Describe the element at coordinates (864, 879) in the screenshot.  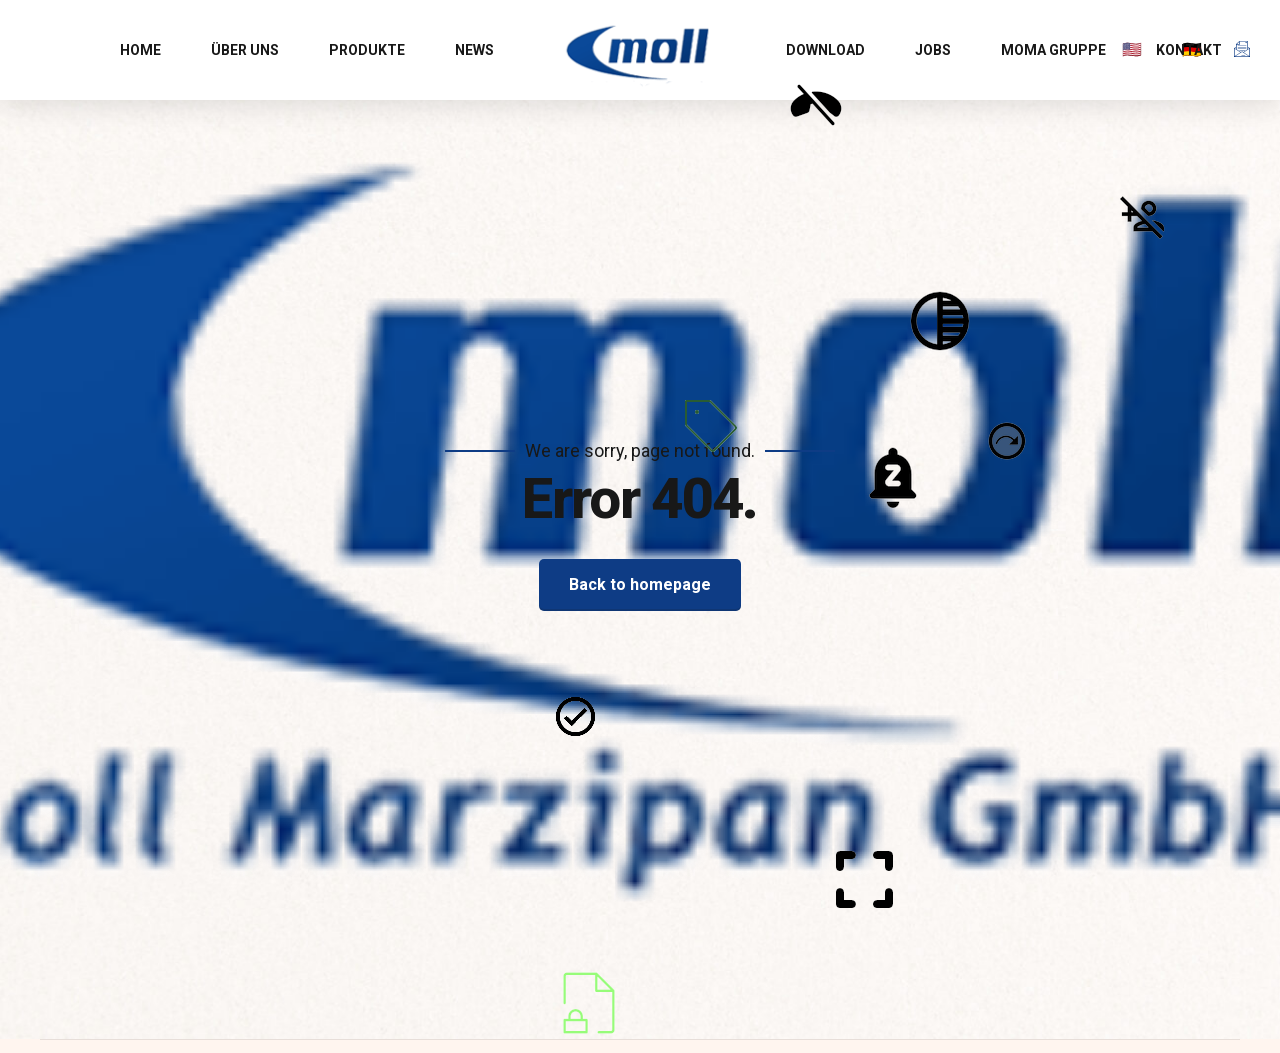
I see `expand to fullscreen mode` at that location.